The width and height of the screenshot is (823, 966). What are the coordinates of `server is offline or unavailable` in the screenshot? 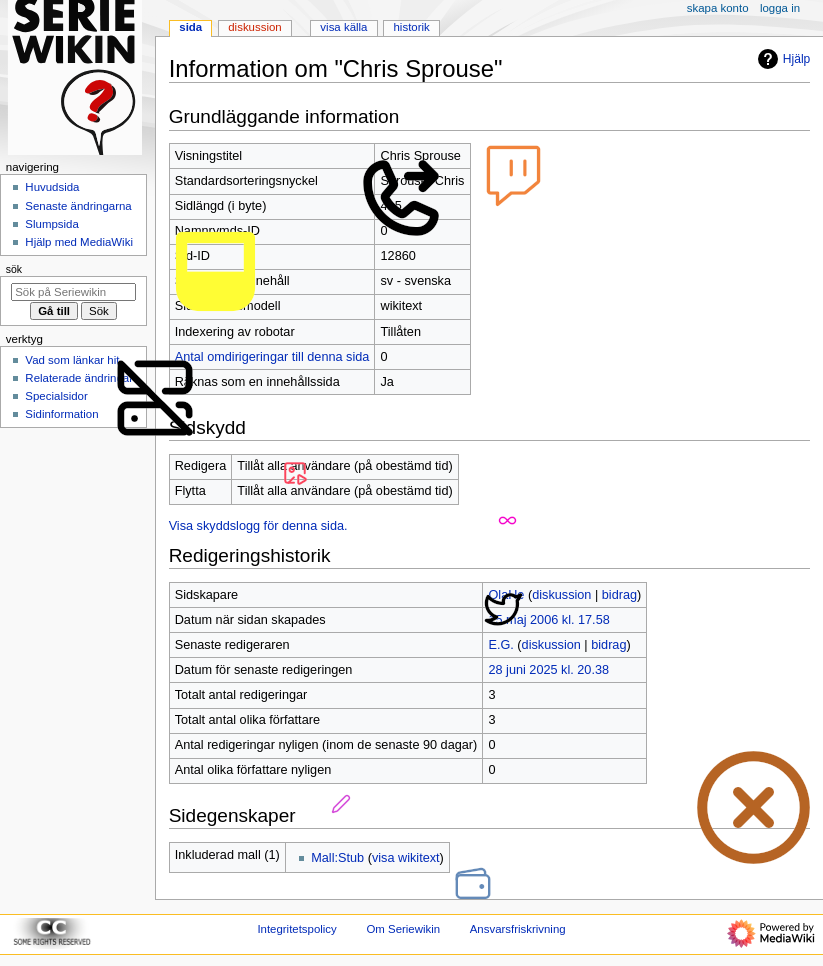 It's located at (155, 398).